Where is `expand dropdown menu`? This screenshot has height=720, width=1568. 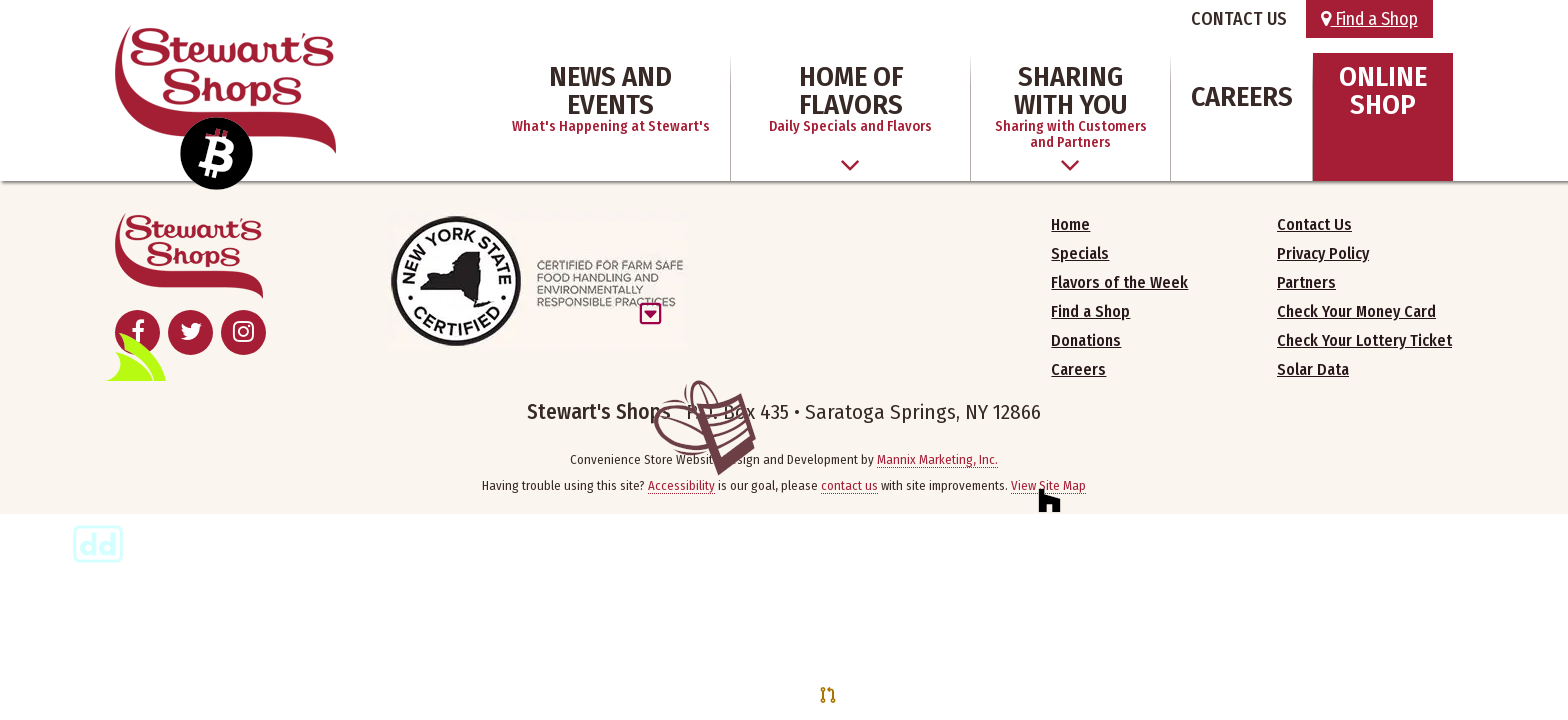
expand dropdown menu is located at coordinates (650, 313).